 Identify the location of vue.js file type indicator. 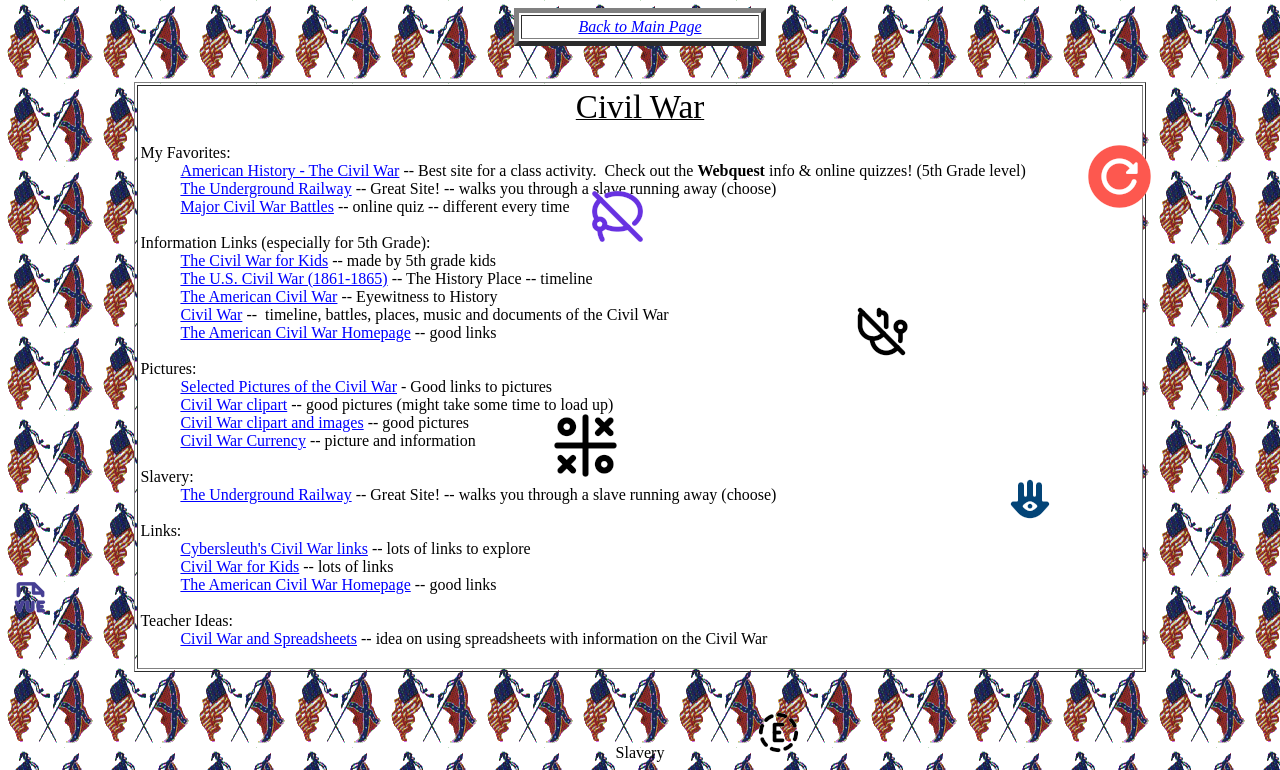
(30, 598).